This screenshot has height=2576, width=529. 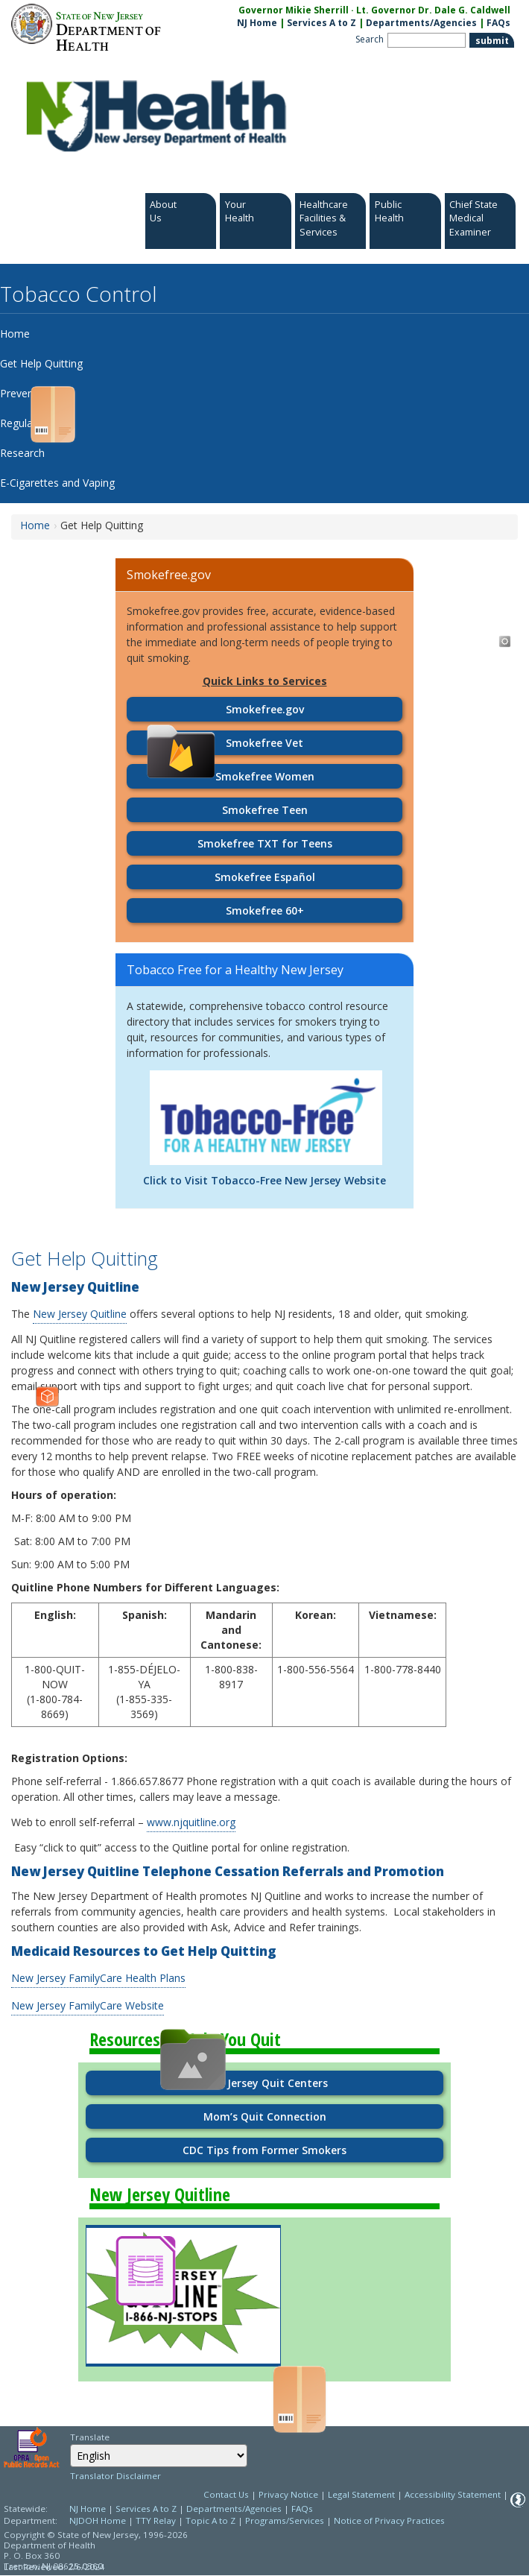 What do you see at coordinates (180, 753) in the screenshot?
I see `open firebase project folder` at bounding box center [180, 753].